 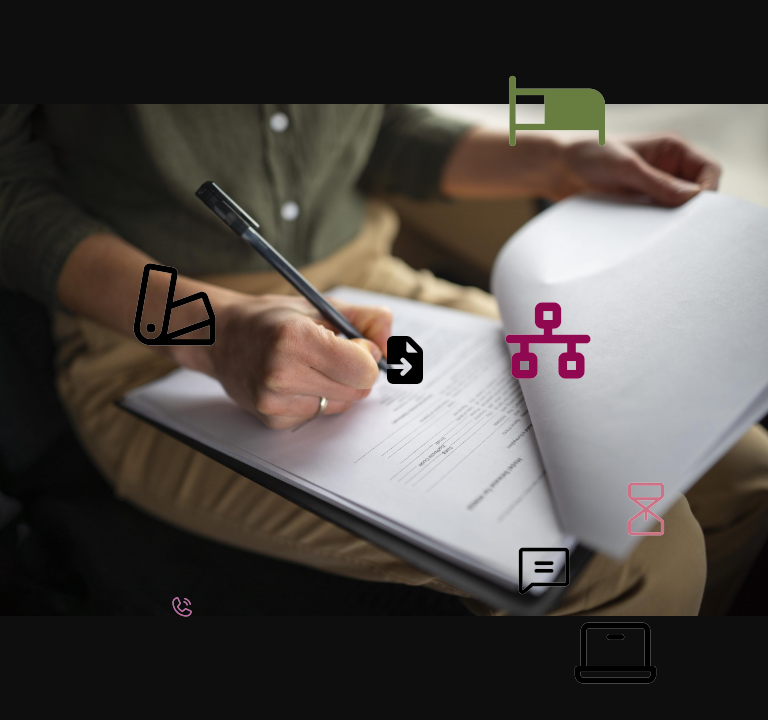 I want to click on open a chat or messaging feature, so click(x=544, y=567).